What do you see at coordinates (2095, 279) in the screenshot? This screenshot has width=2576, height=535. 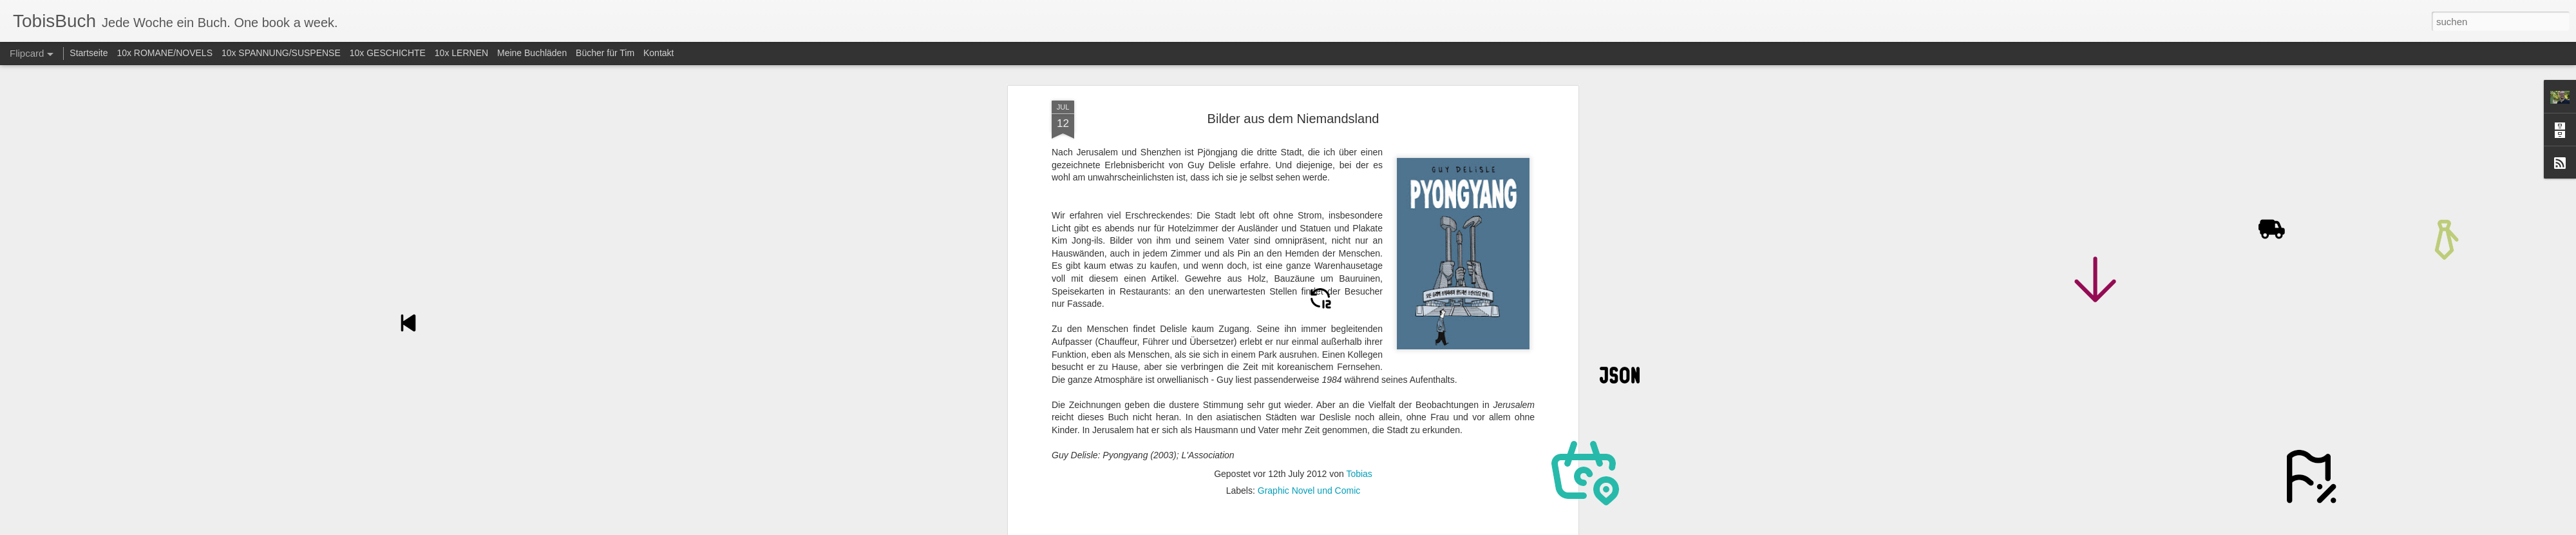 I see `scroll down or view more content` at bounding box center [2095, 279].